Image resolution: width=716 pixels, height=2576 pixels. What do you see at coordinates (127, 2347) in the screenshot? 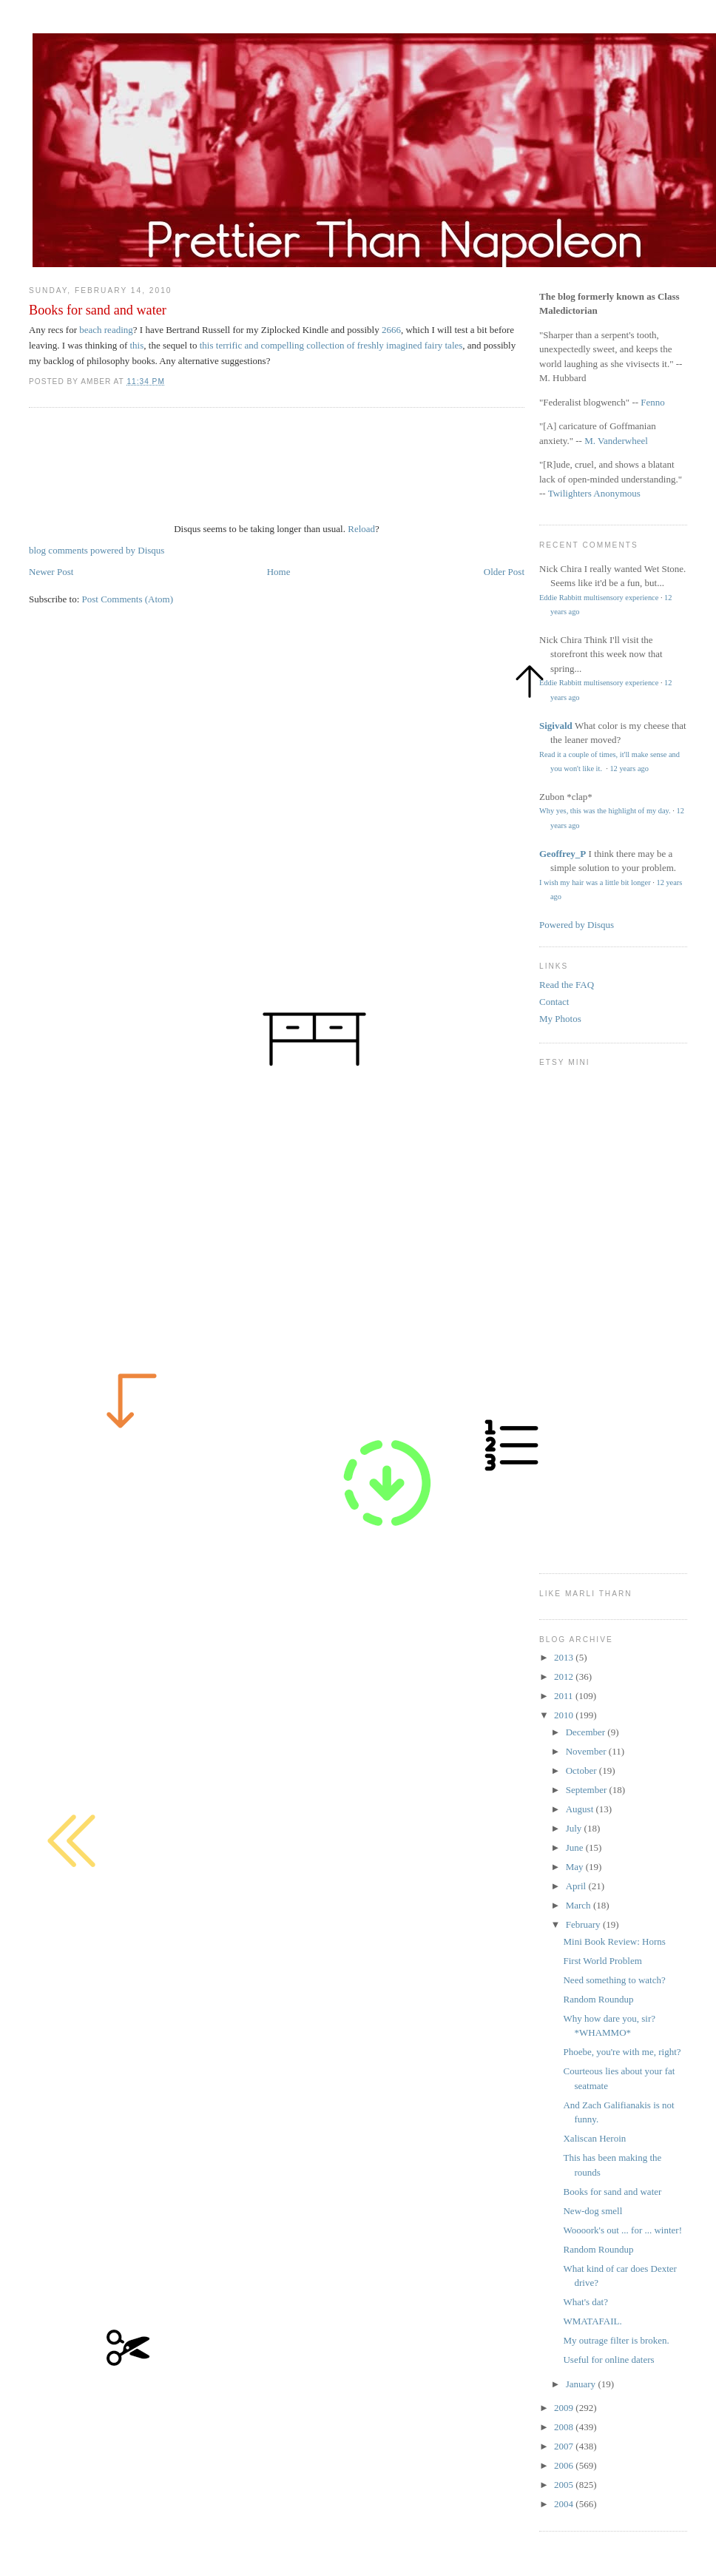
I see `cut selected content` at bounding box center [127, 2347].